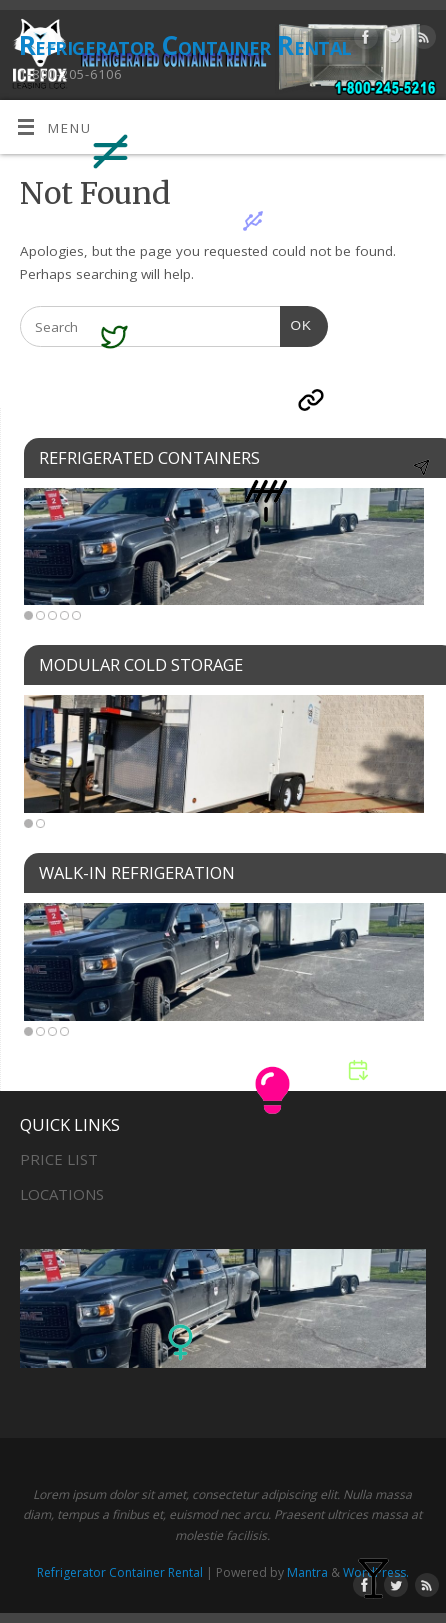 The height and width of the screenshot is (1623, 446). I want to click on copy or share a link, so click(311, 400).